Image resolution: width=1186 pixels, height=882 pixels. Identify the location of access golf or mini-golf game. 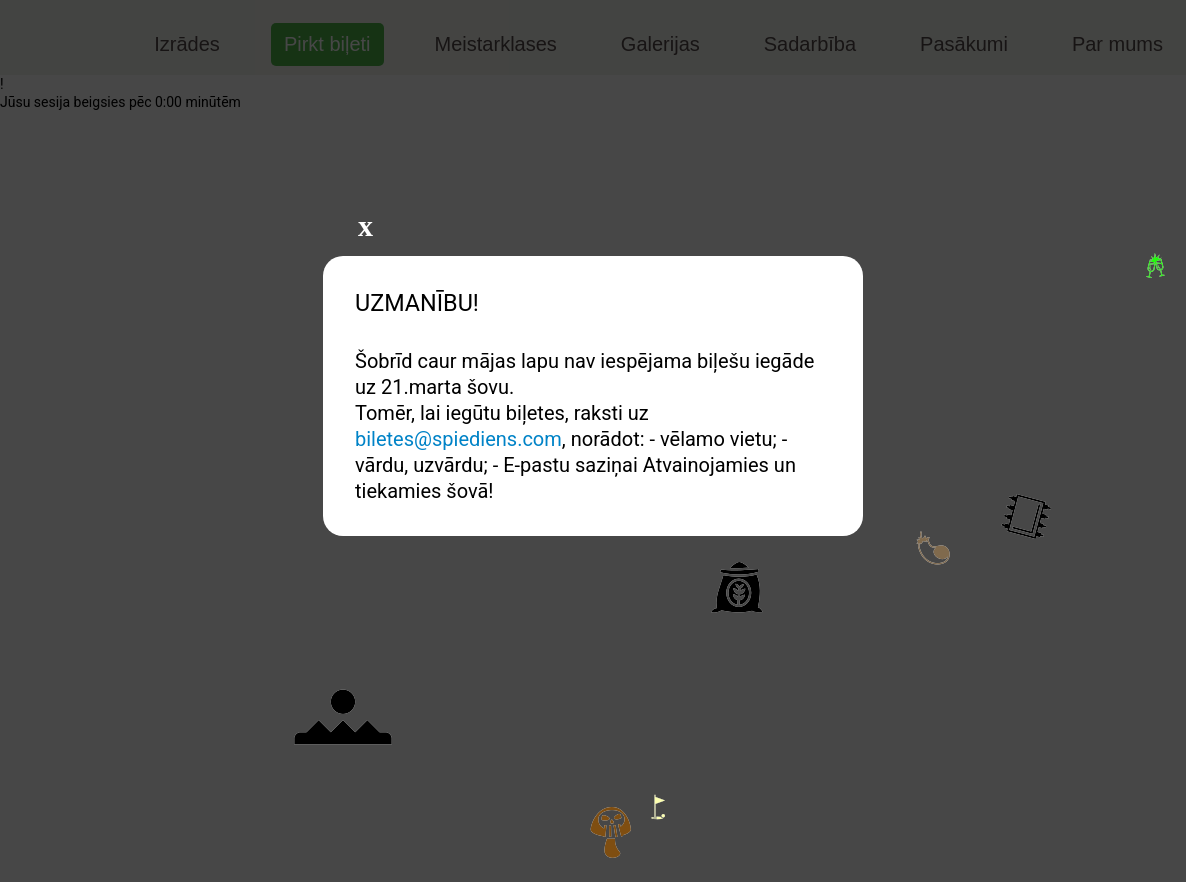
(658, 807).